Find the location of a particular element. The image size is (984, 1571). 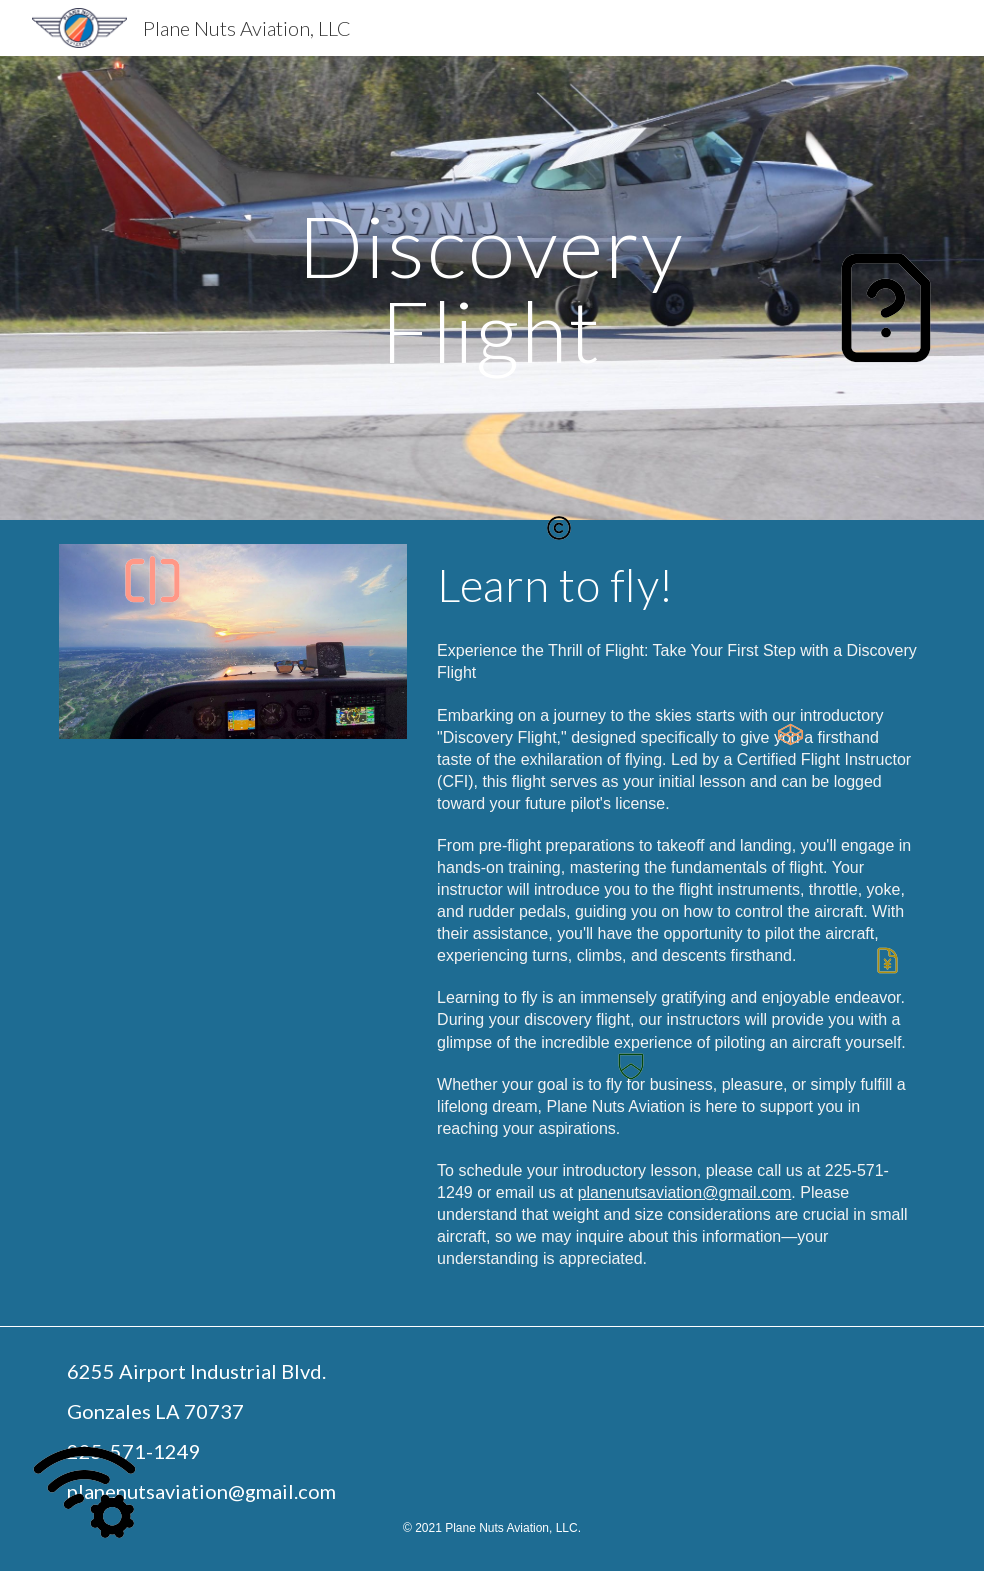

open codepen profile or projects is located at coordinates (790, 734).